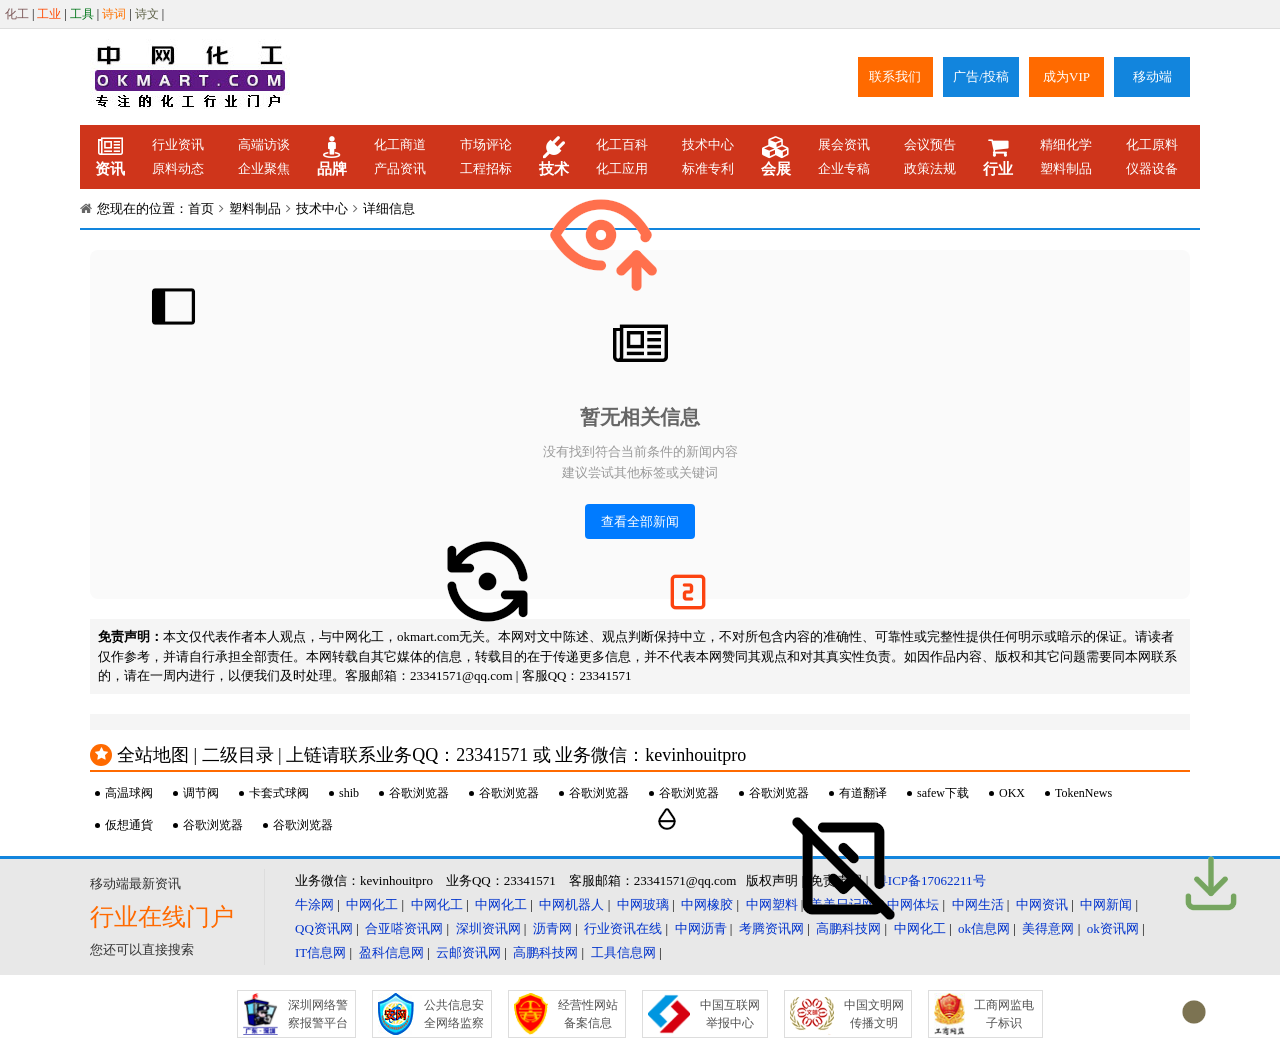 The height and width of the screenshot is (1053, 1280). Describe the element at coordinates (843, 868) in the screenshot. I see `elevator unavailable or out of service` at that location.